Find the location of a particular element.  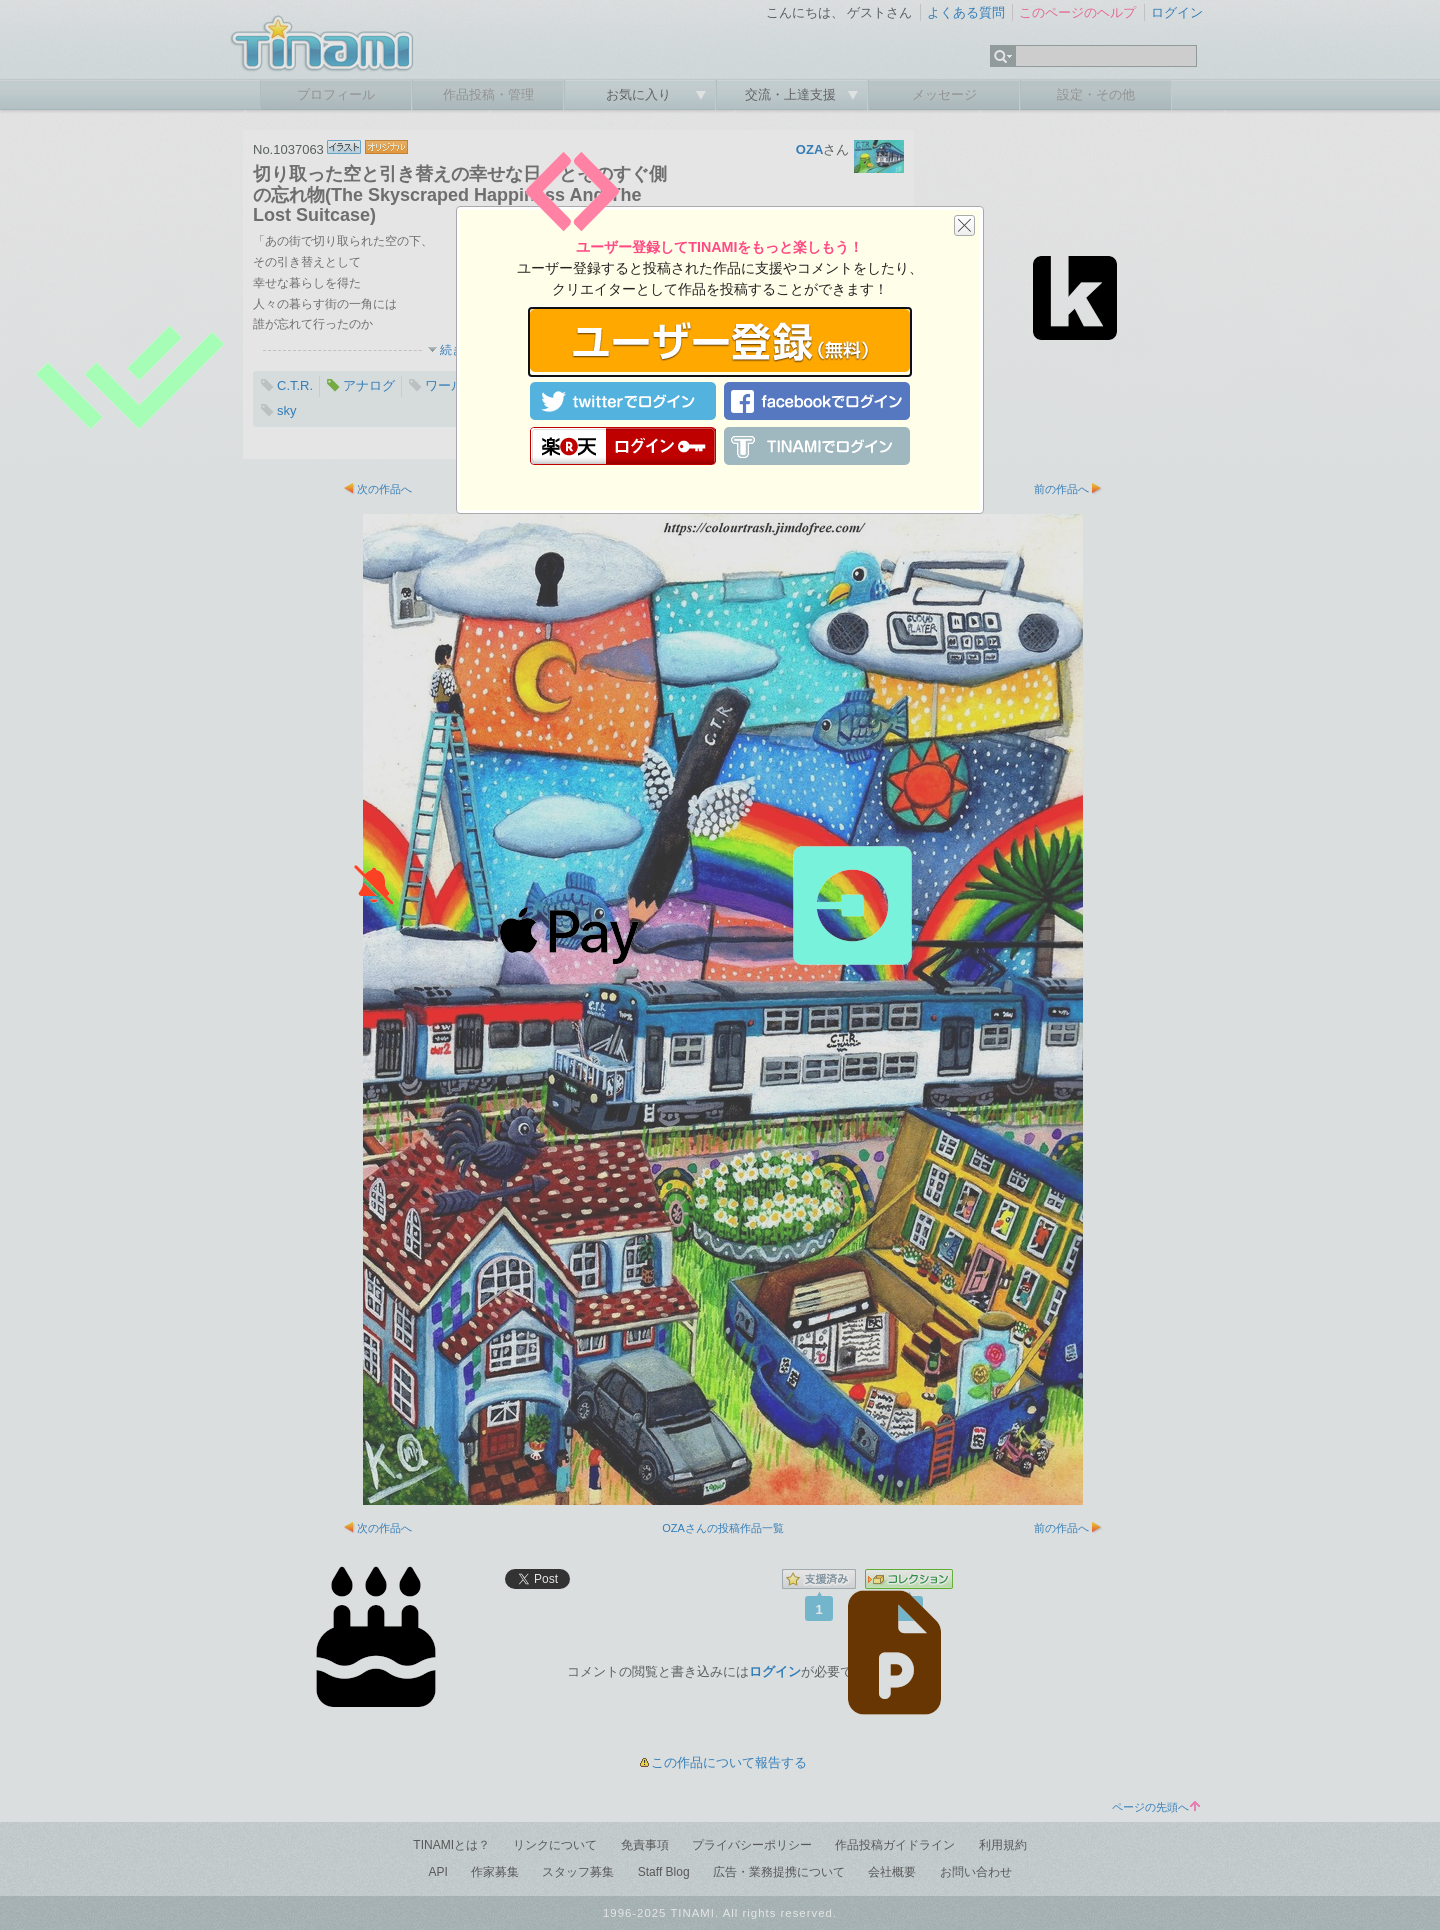

open a PowerPoint presentation file is located at coordinates (894, 1652).